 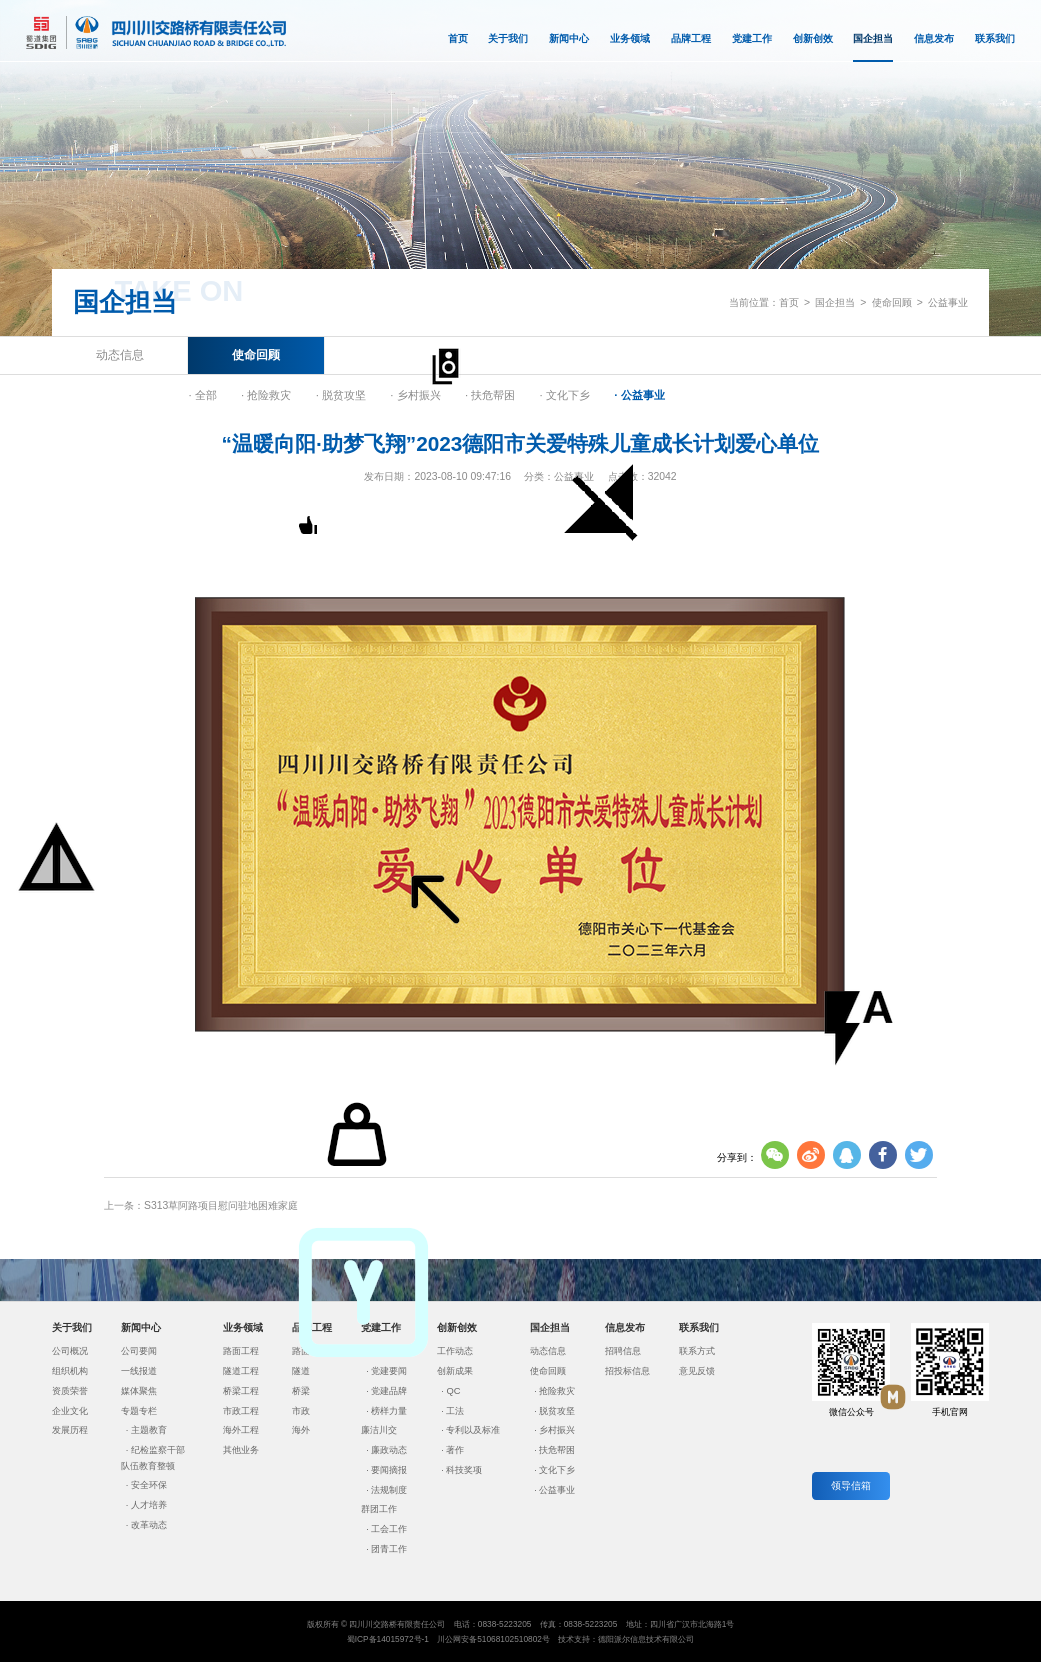 What do you see at coordinates (434, 898) in the screenshot?
I see `navigate to the northwest direction` at bounding box center [434, 898].